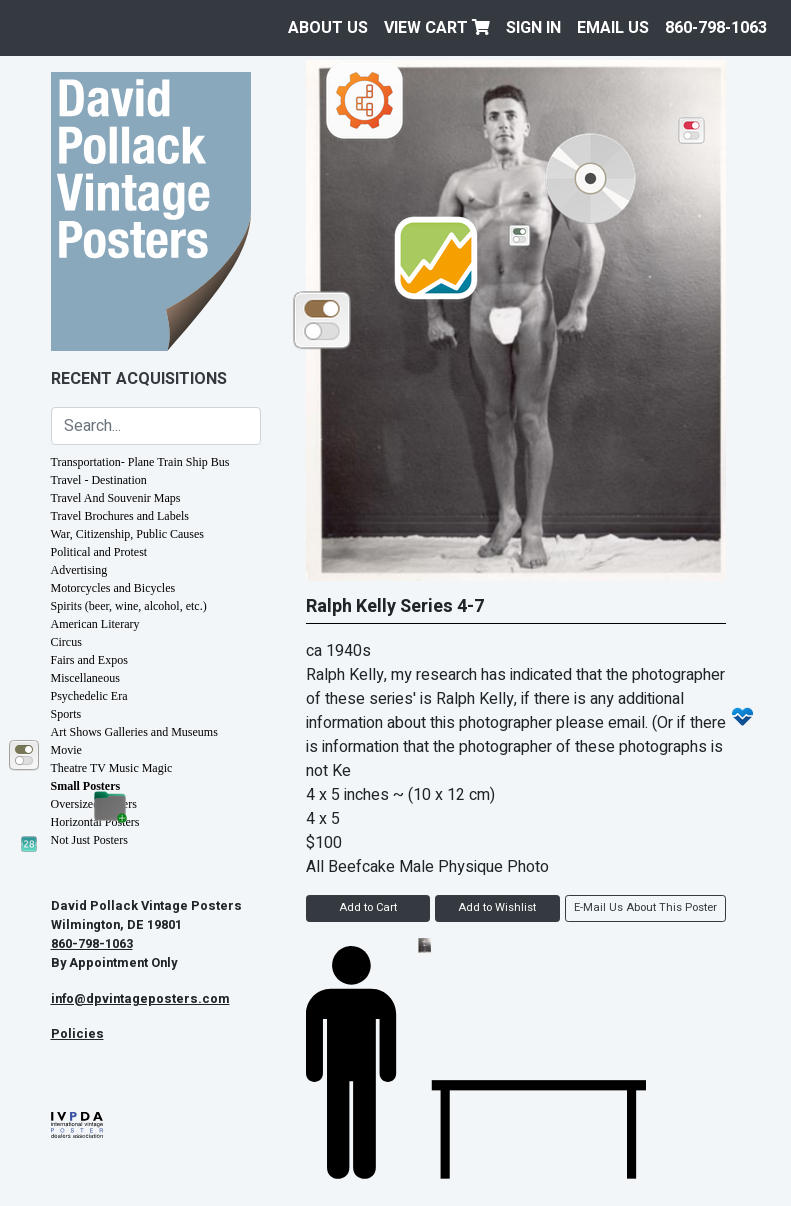 The image size is (791, 1206). I want to click on create a new folder, so click(110, 806).